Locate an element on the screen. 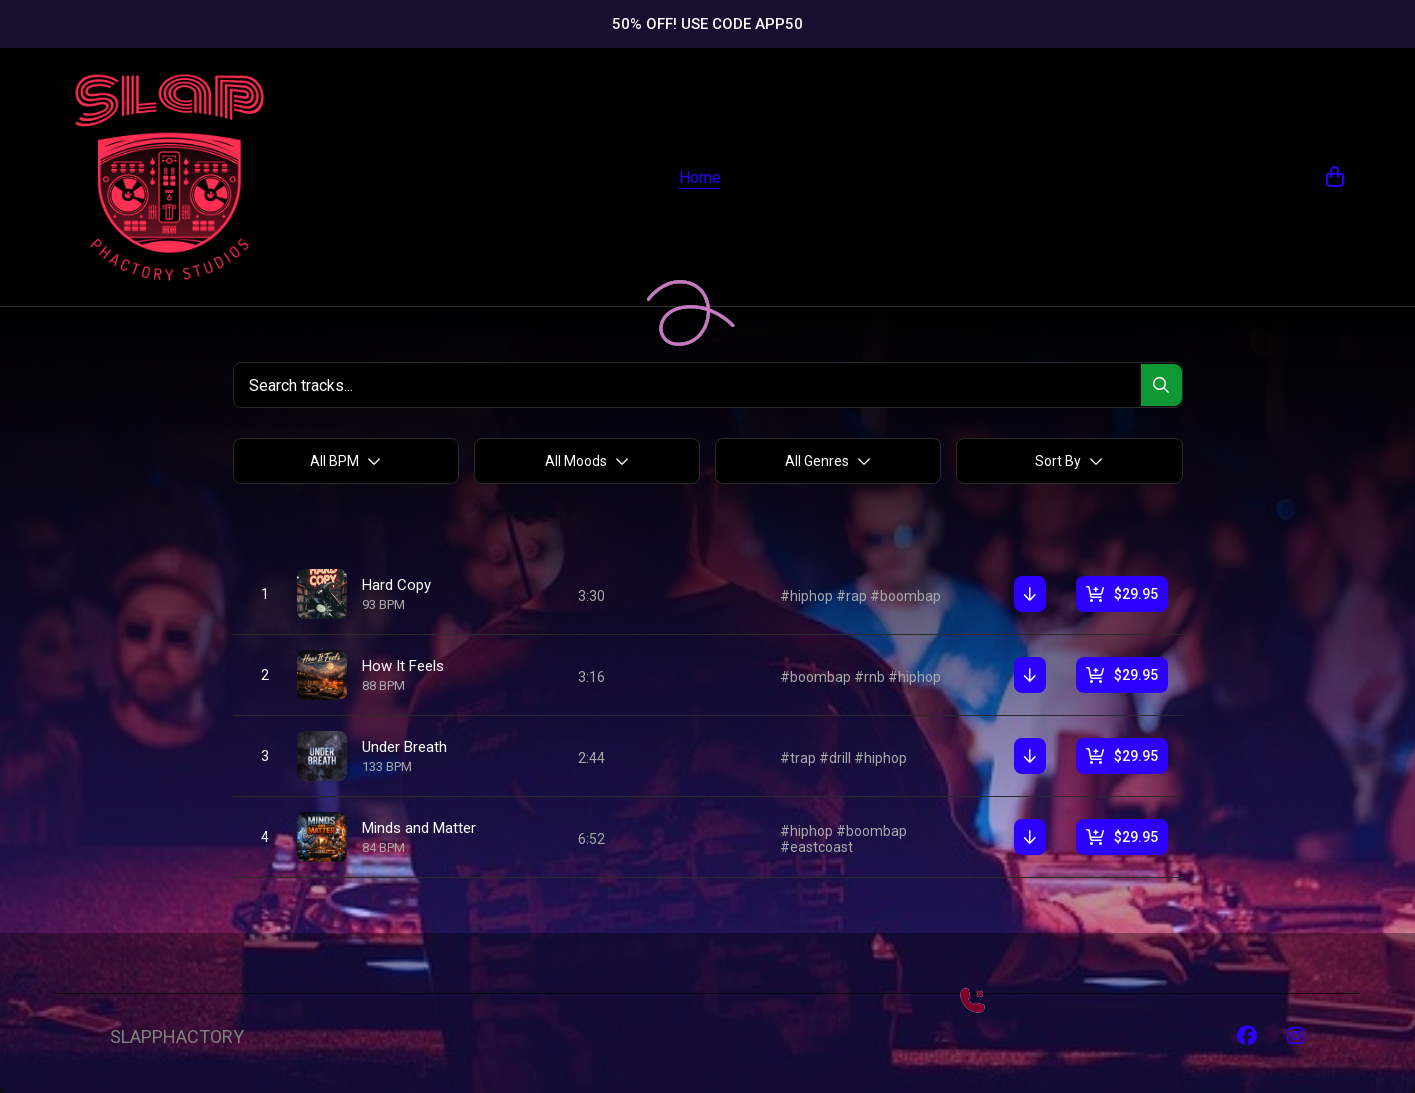  freehand drawing or sketch tool is located at coordinates (686, 313).